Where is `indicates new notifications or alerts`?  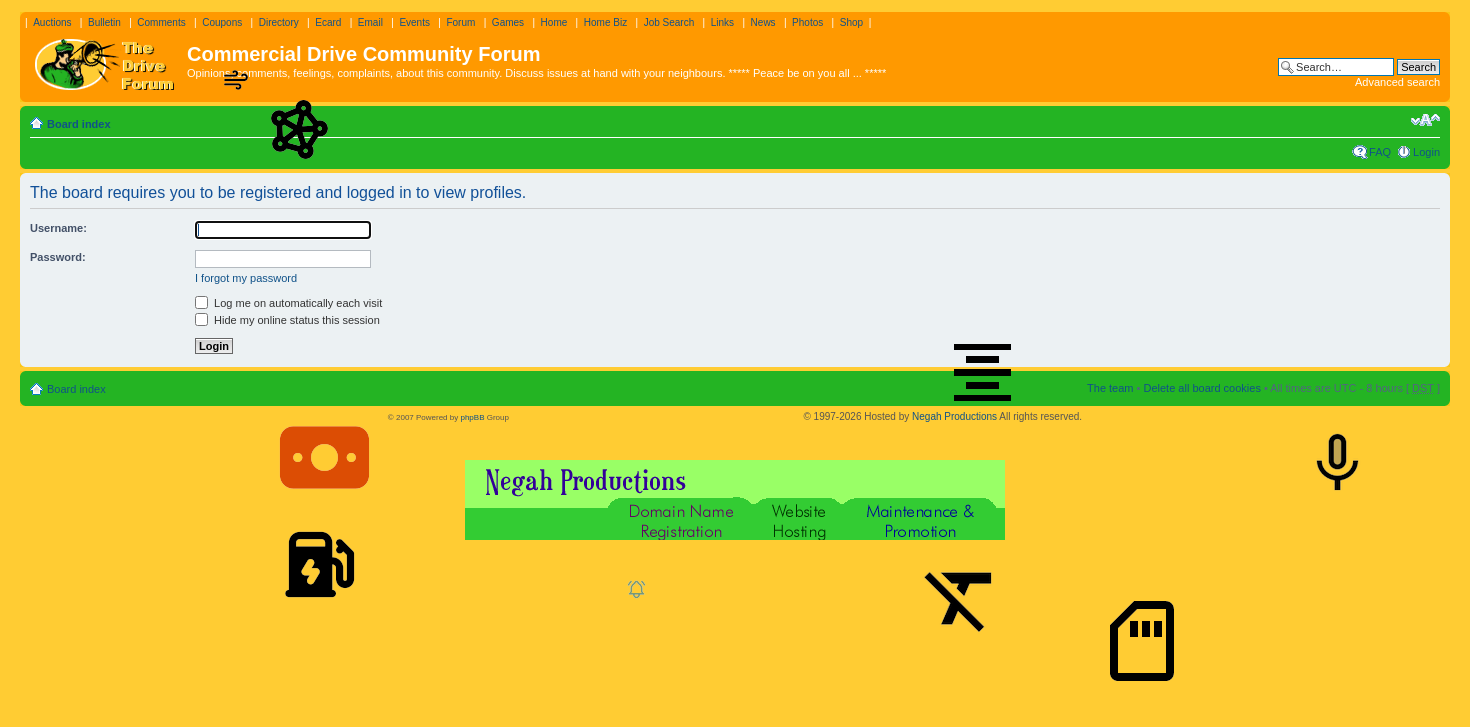
indicates new notifications or alerts is located at coordinates (636, 589).